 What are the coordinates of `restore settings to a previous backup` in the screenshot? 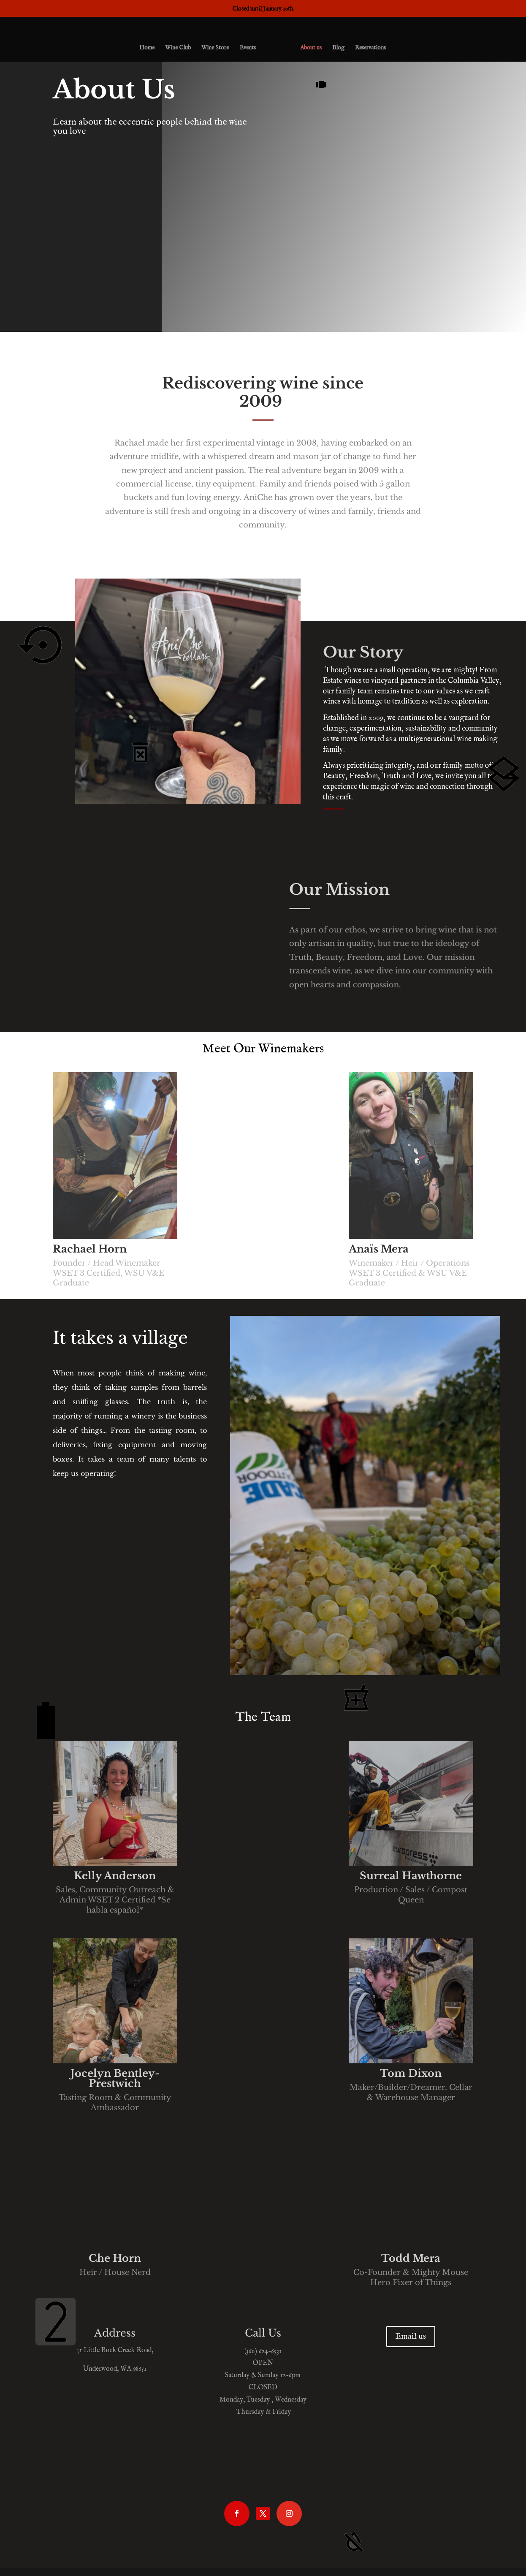 It's located at (43, 645).